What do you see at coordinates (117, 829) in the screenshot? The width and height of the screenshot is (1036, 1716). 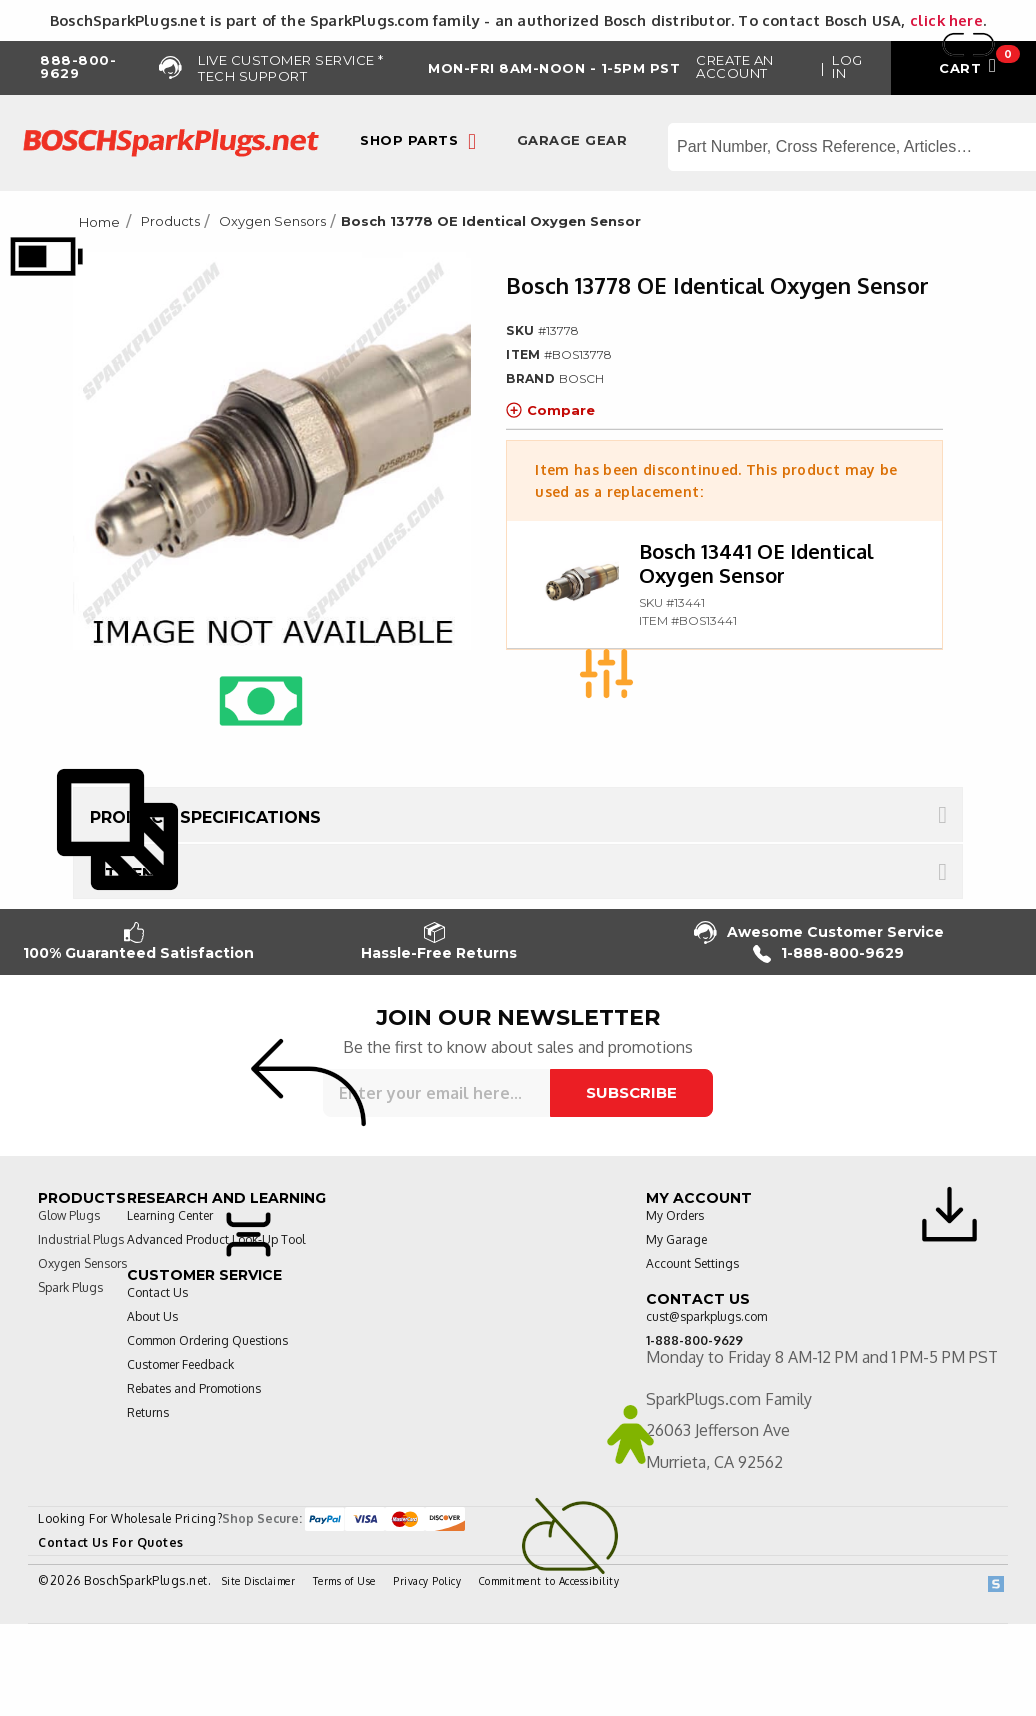 I see `remove selected layer or element` at bounding box center [117, 829].